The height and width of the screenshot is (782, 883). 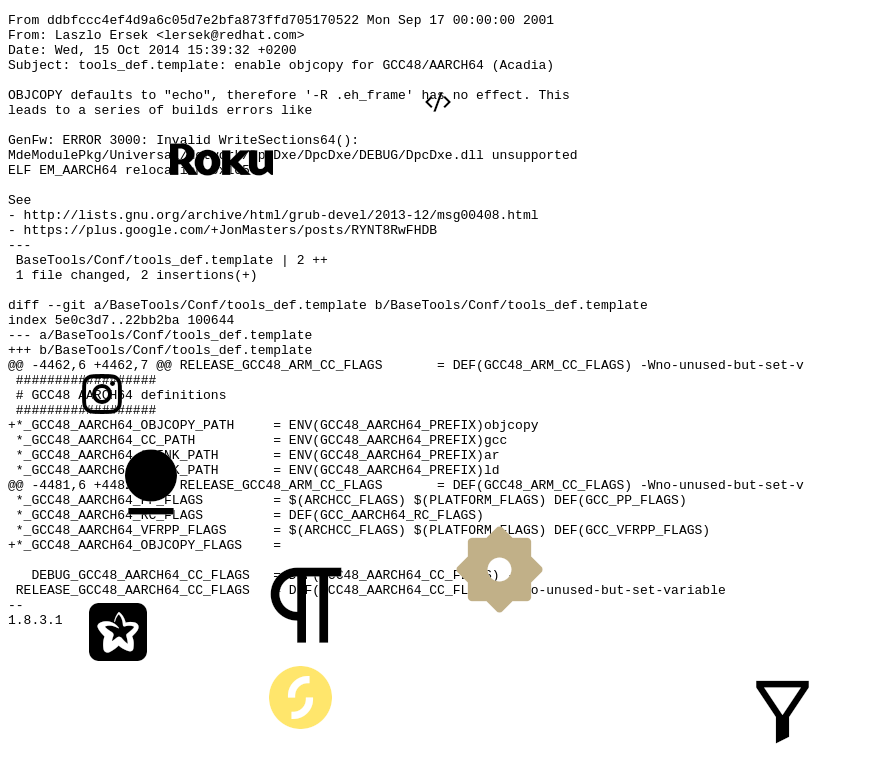 What do you see at coordinates (499, 569) in the screenshot?
I see `access settings or preferences` at bounding box center [499, 569].